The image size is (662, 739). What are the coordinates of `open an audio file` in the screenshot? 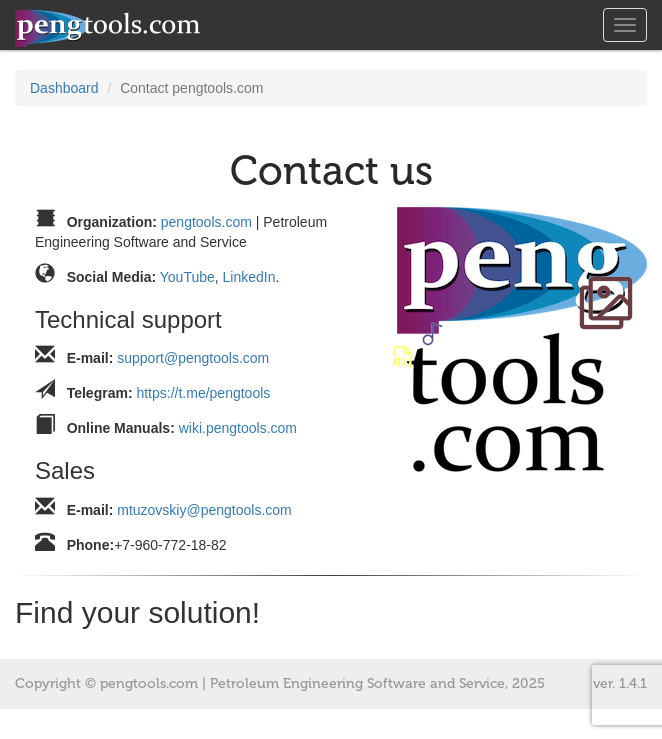 It's located at (402, 356).